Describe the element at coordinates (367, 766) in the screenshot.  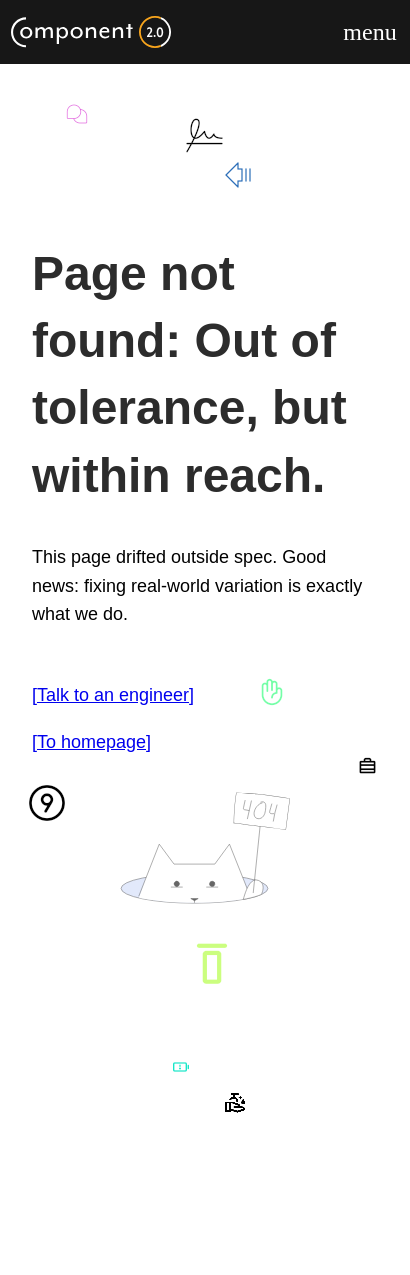
I see `access work or business-related files` at that location.